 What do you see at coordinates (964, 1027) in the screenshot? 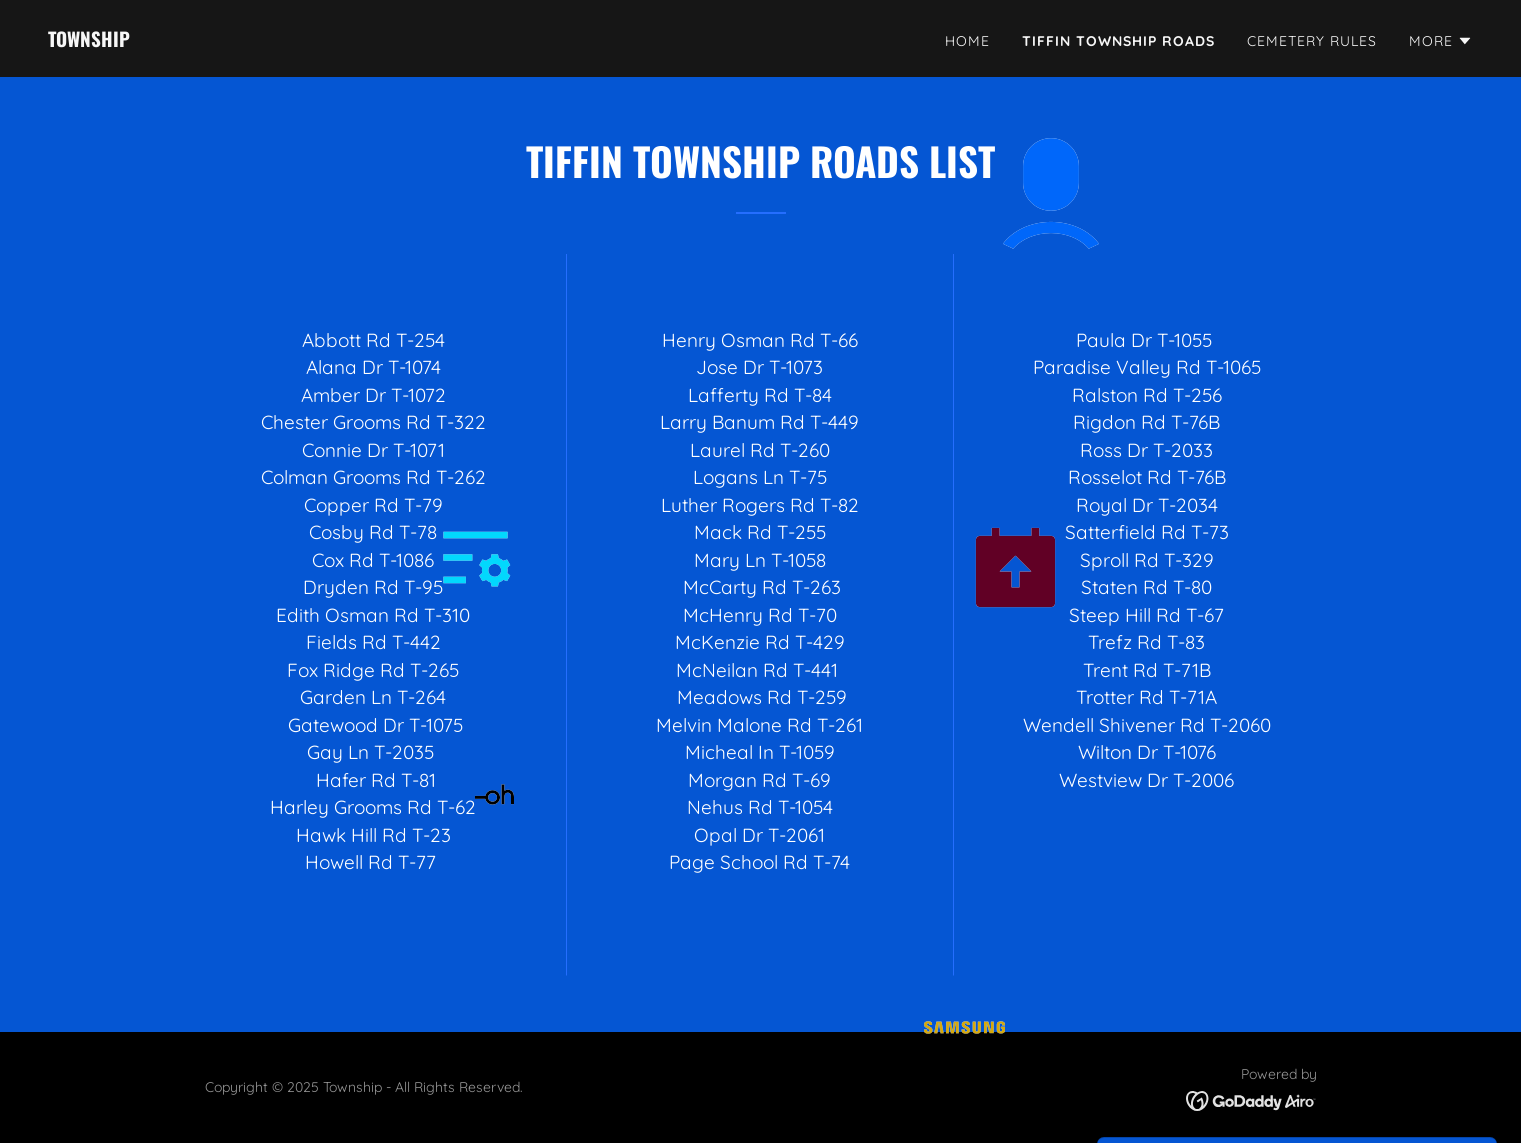
I see `Samsung brand logo` at bounding box center [964, 1027].